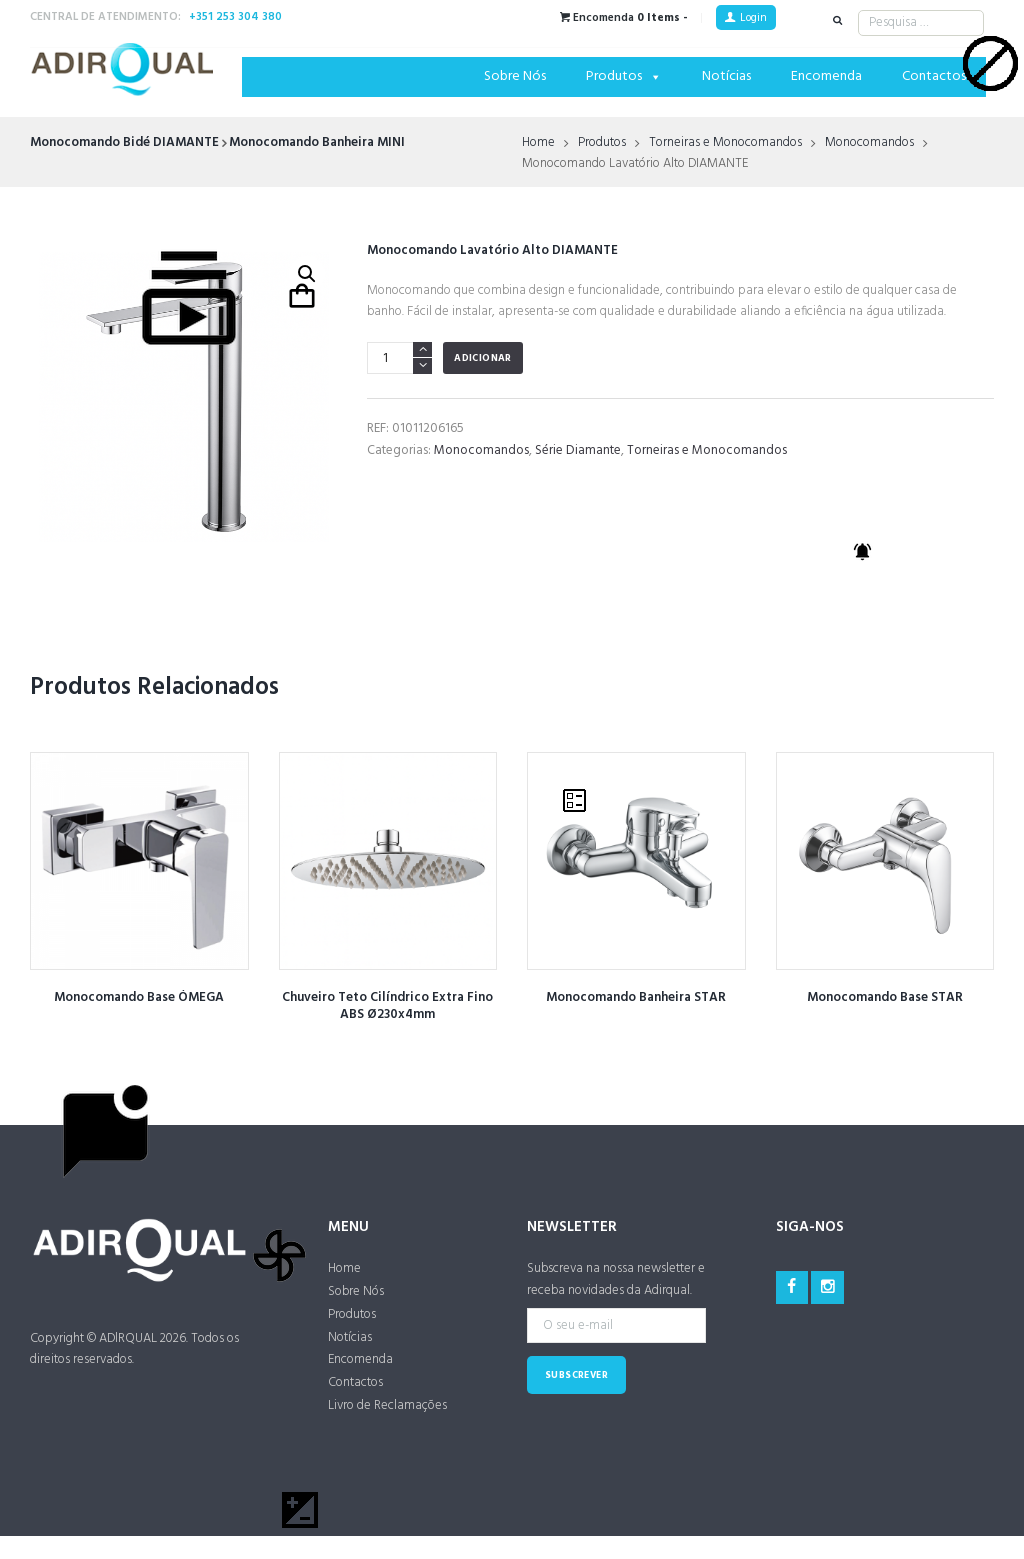 The height and width of the screenshot is (1559, 1024). Describe the element at coordinates (862, 551) in the screenshot. I see `indicates new or active notifications` at that location.